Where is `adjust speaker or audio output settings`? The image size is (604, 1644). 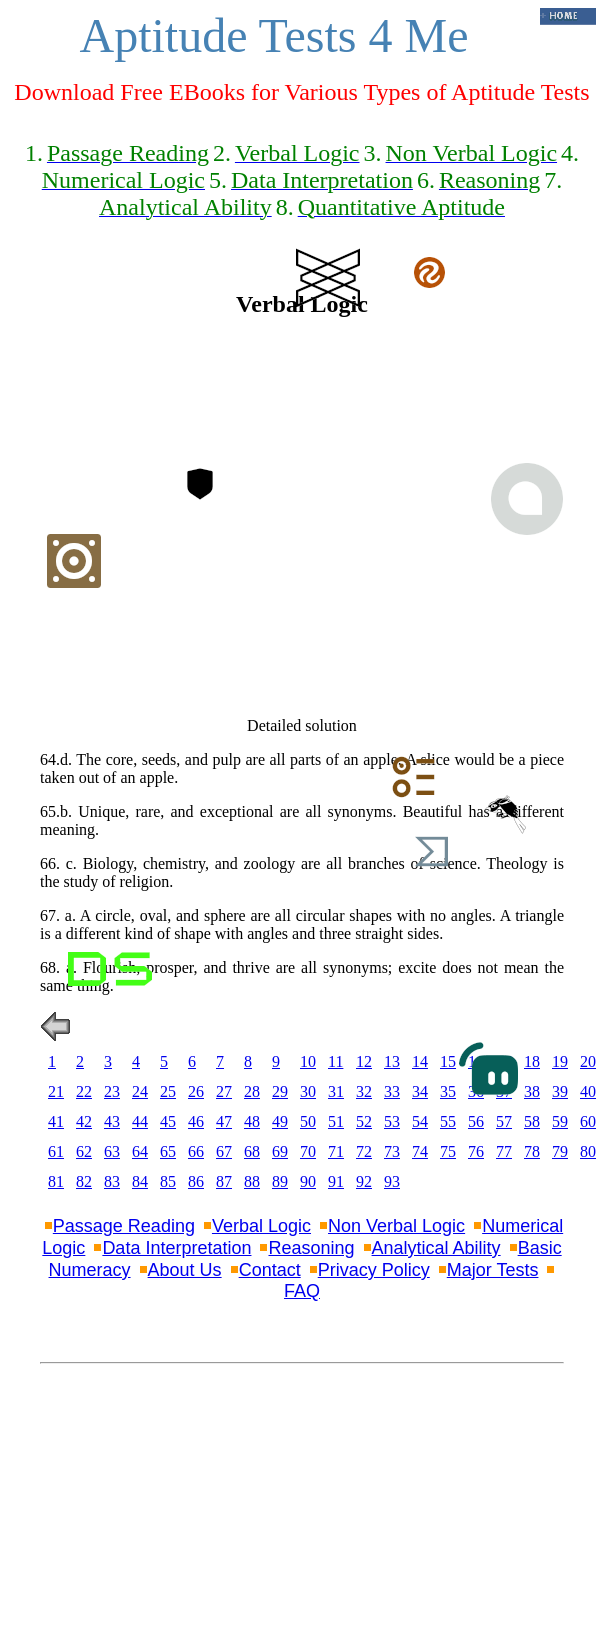
adjust speaker or audio output settings is located at coordinates (74, 561).